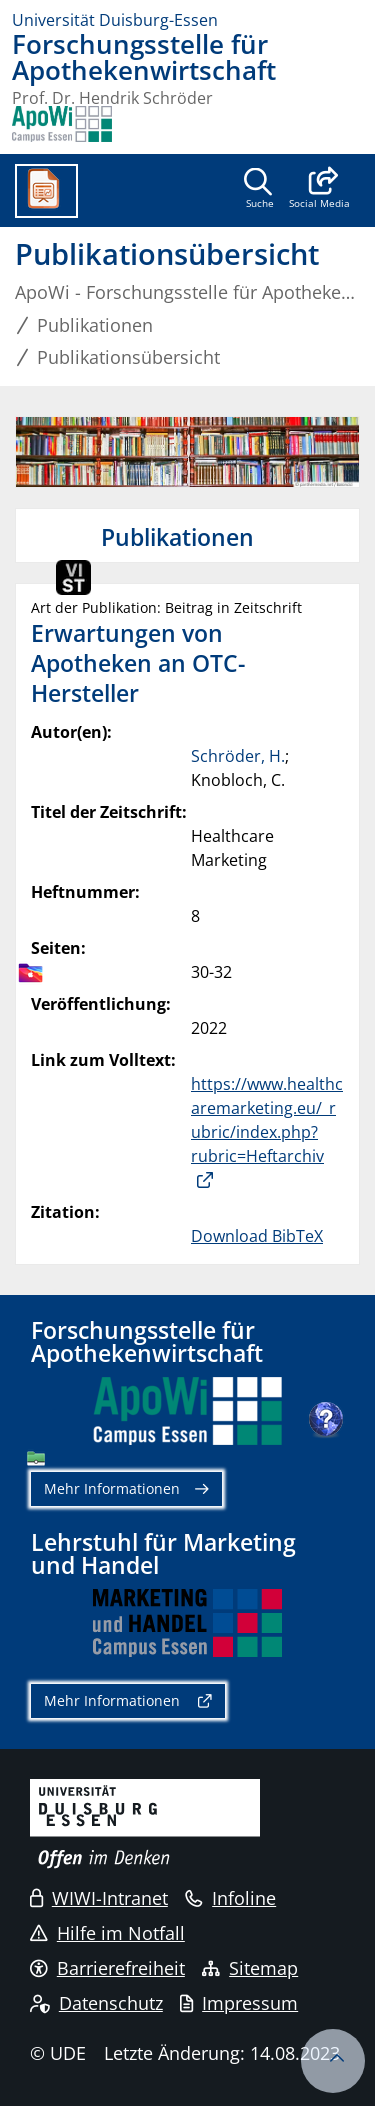  What do you see at coordinates (30, 973) in the screenshot?
I see `open folder in macos big sur style` at bounding box center [30, 973].